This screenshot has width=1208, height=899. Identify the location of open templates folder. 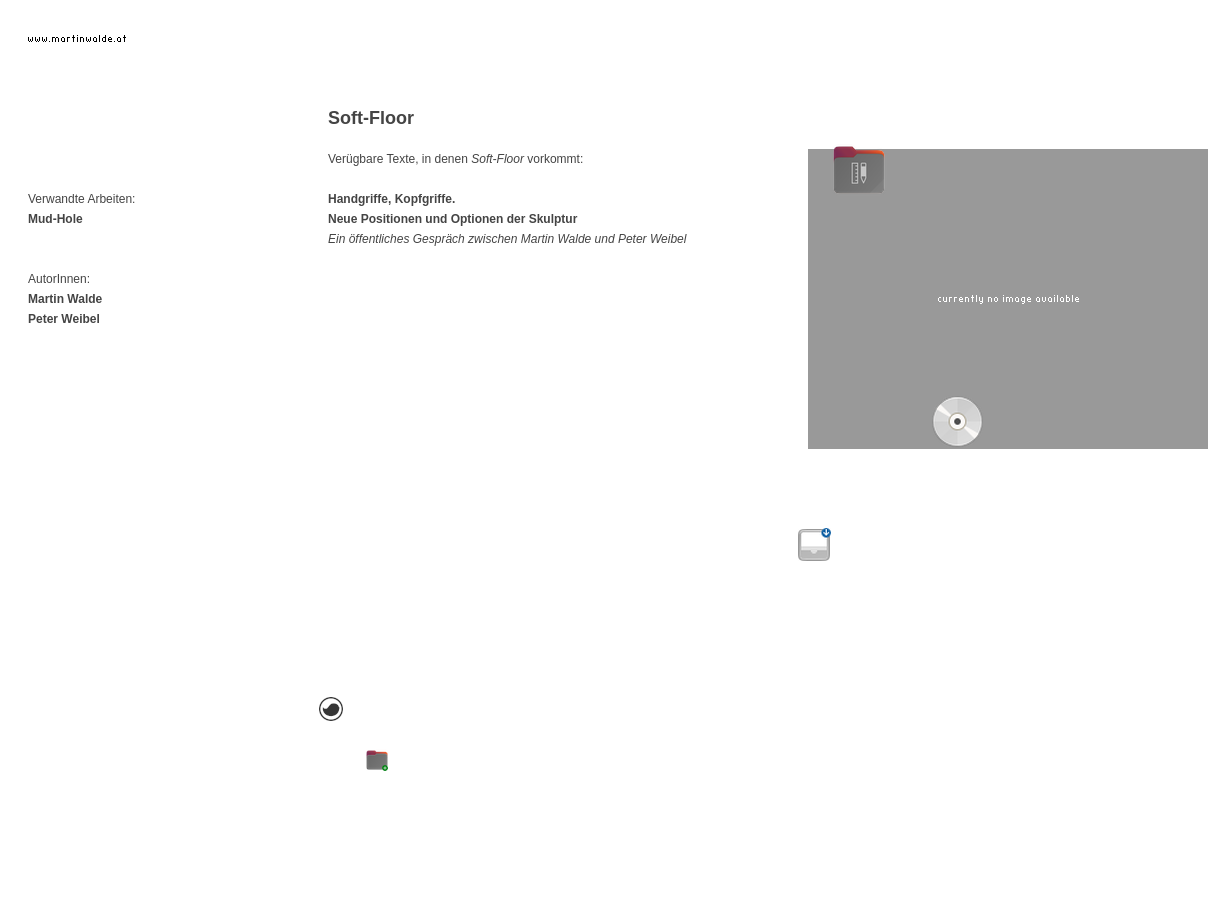
(859, 170).